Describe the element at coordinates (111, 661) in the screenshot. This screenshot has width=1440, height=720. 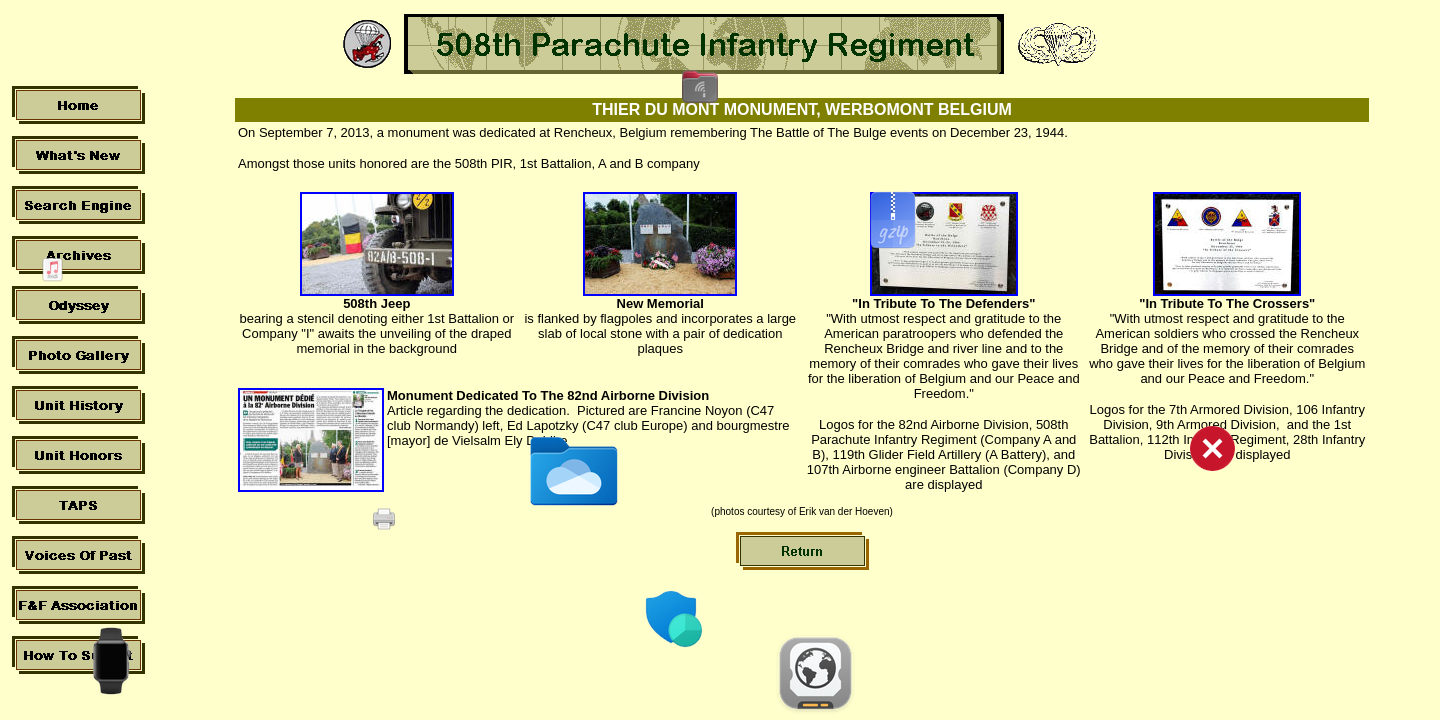
I see `apple watch device icon` at that location.